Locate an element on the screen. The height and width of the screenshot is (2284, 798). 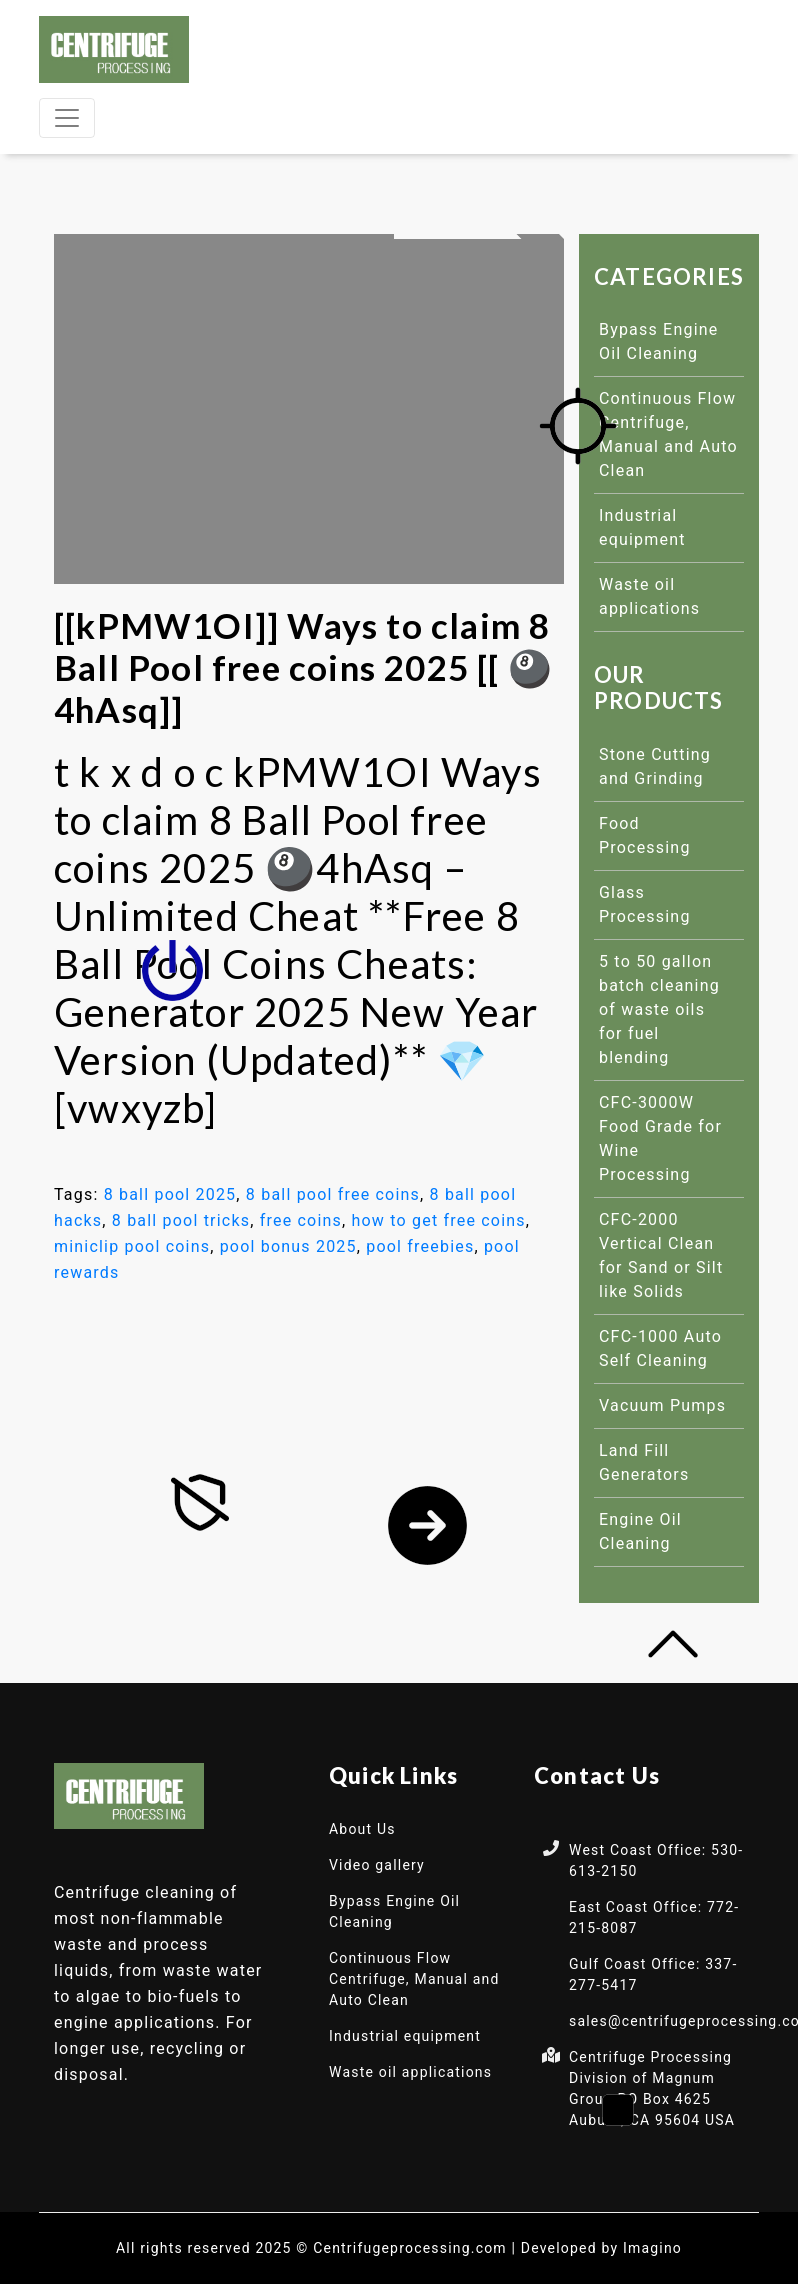
security or protection is disabled is located at coordinates (200, 1503).